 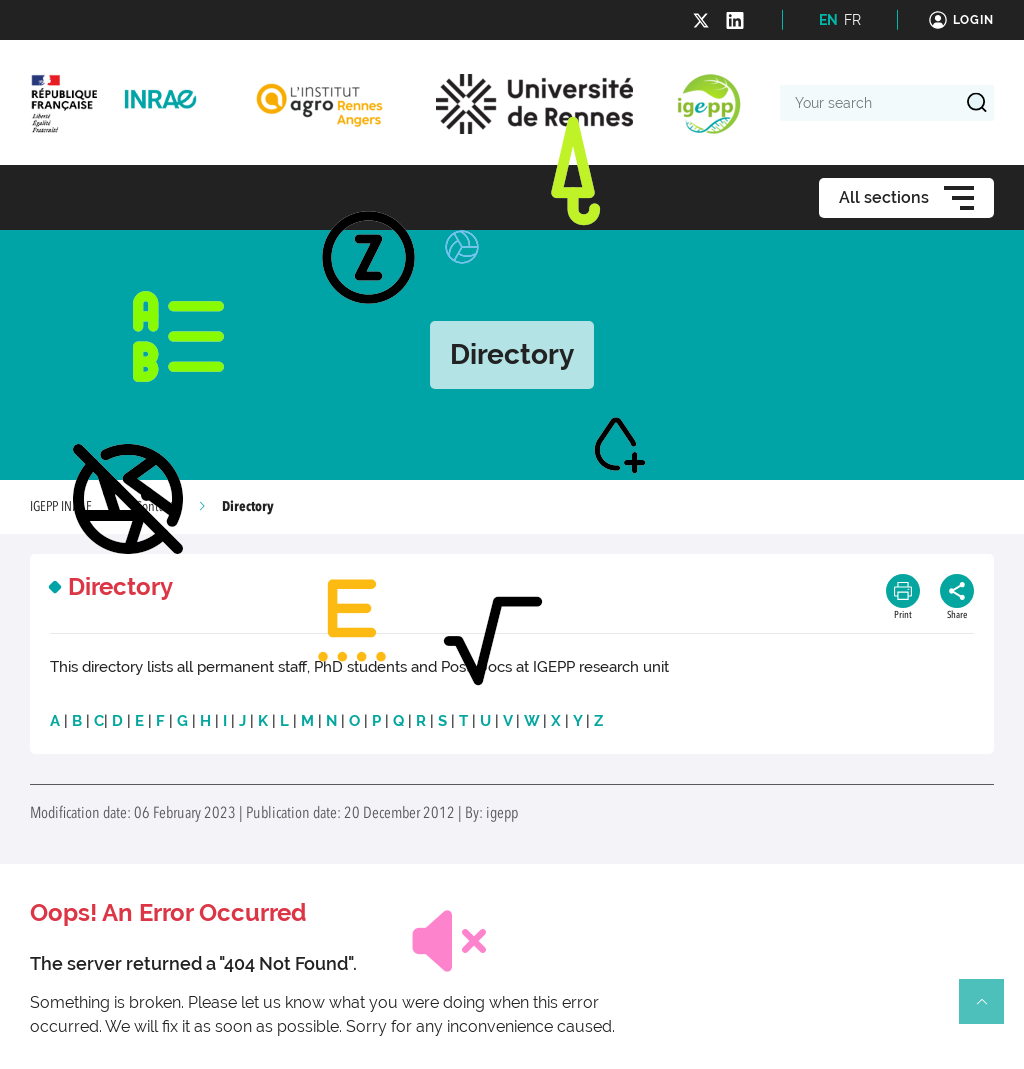 What do you see at coordinates (493, 641) in the screenshot?
I see `access square root or radical function in calculator` at bounding box center [493, 641].